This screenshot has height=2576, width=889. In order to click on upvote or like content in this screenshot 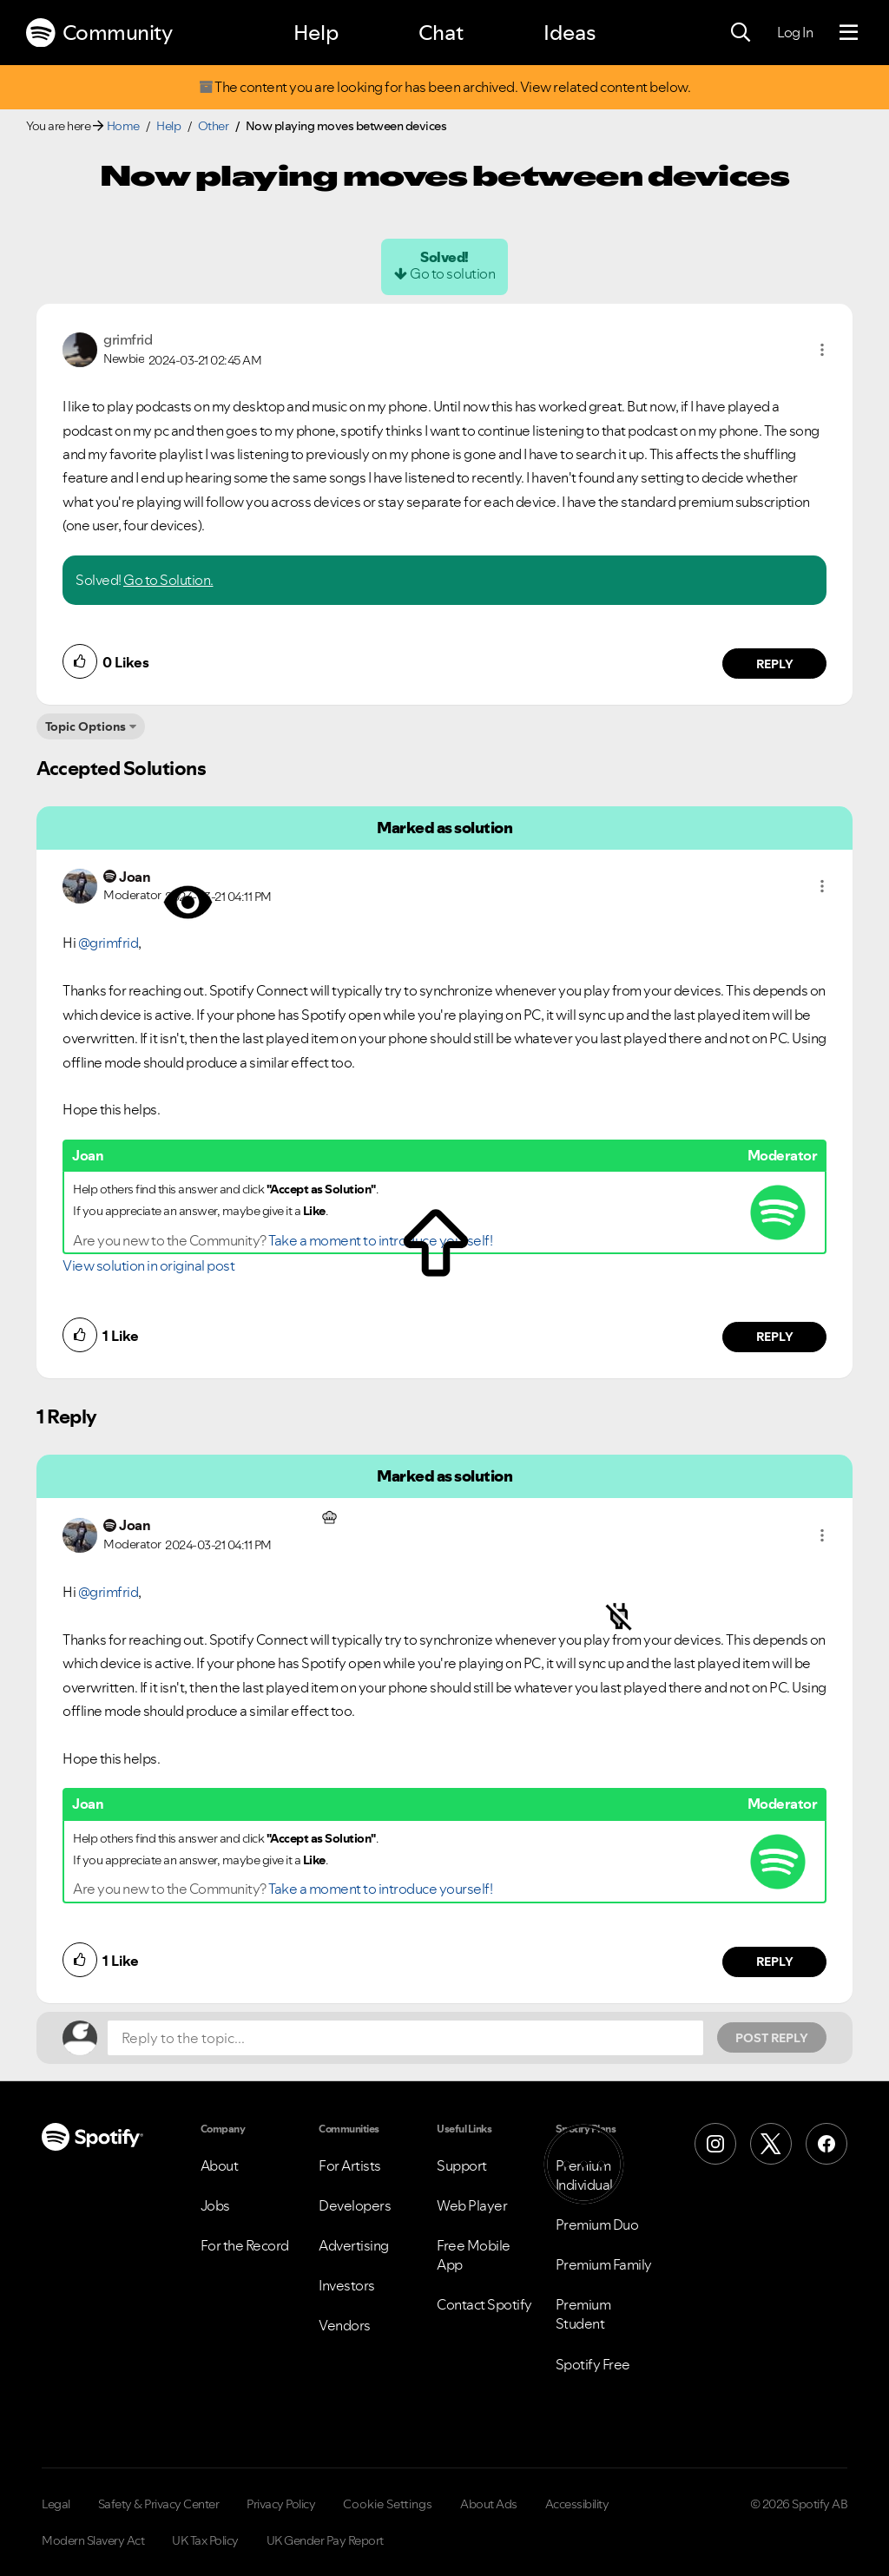, I will do `click(436, 1245)`.